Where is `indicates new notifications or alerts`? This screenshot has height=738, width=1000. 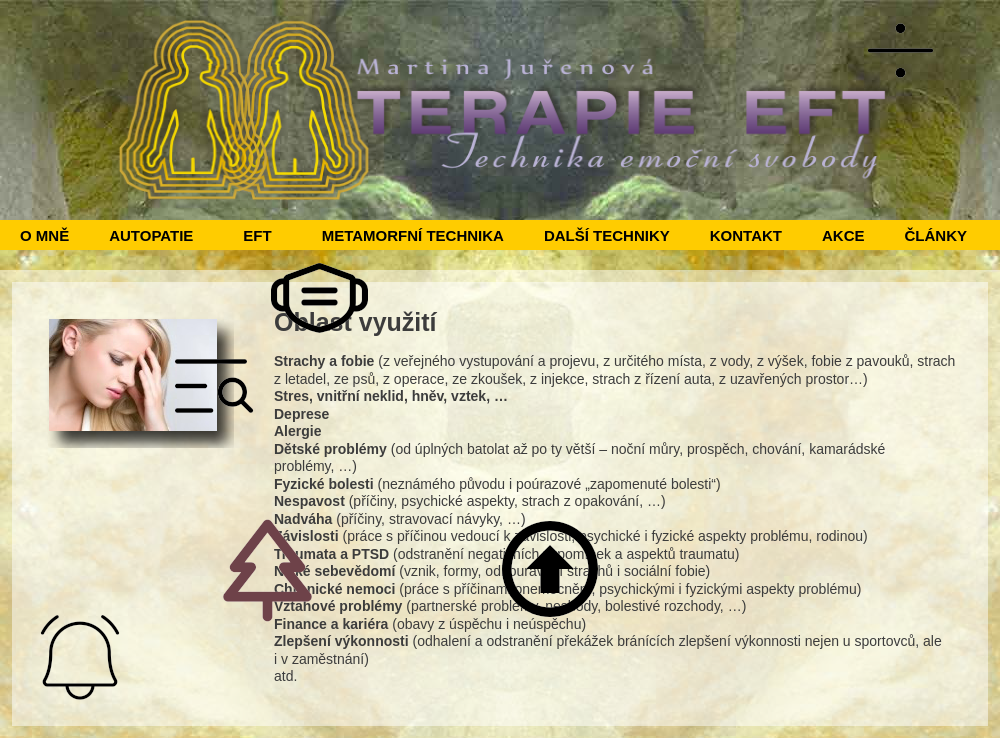
indicates new notifications or alerts is located at coordinates (80, 659).